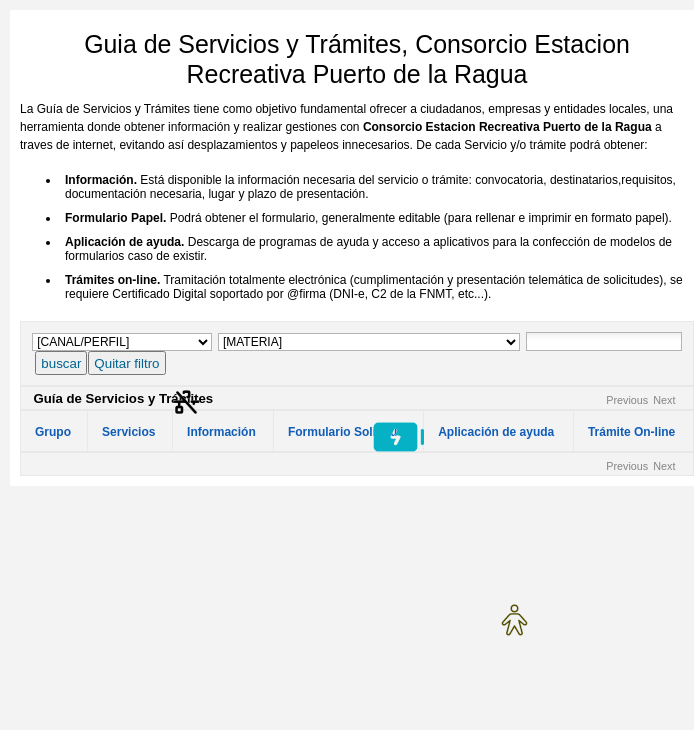 The width and height of the screenshot is (694, 730). Describe the element at coordinates (514, 620) in the screenshot. I see `view your profile` at that location.